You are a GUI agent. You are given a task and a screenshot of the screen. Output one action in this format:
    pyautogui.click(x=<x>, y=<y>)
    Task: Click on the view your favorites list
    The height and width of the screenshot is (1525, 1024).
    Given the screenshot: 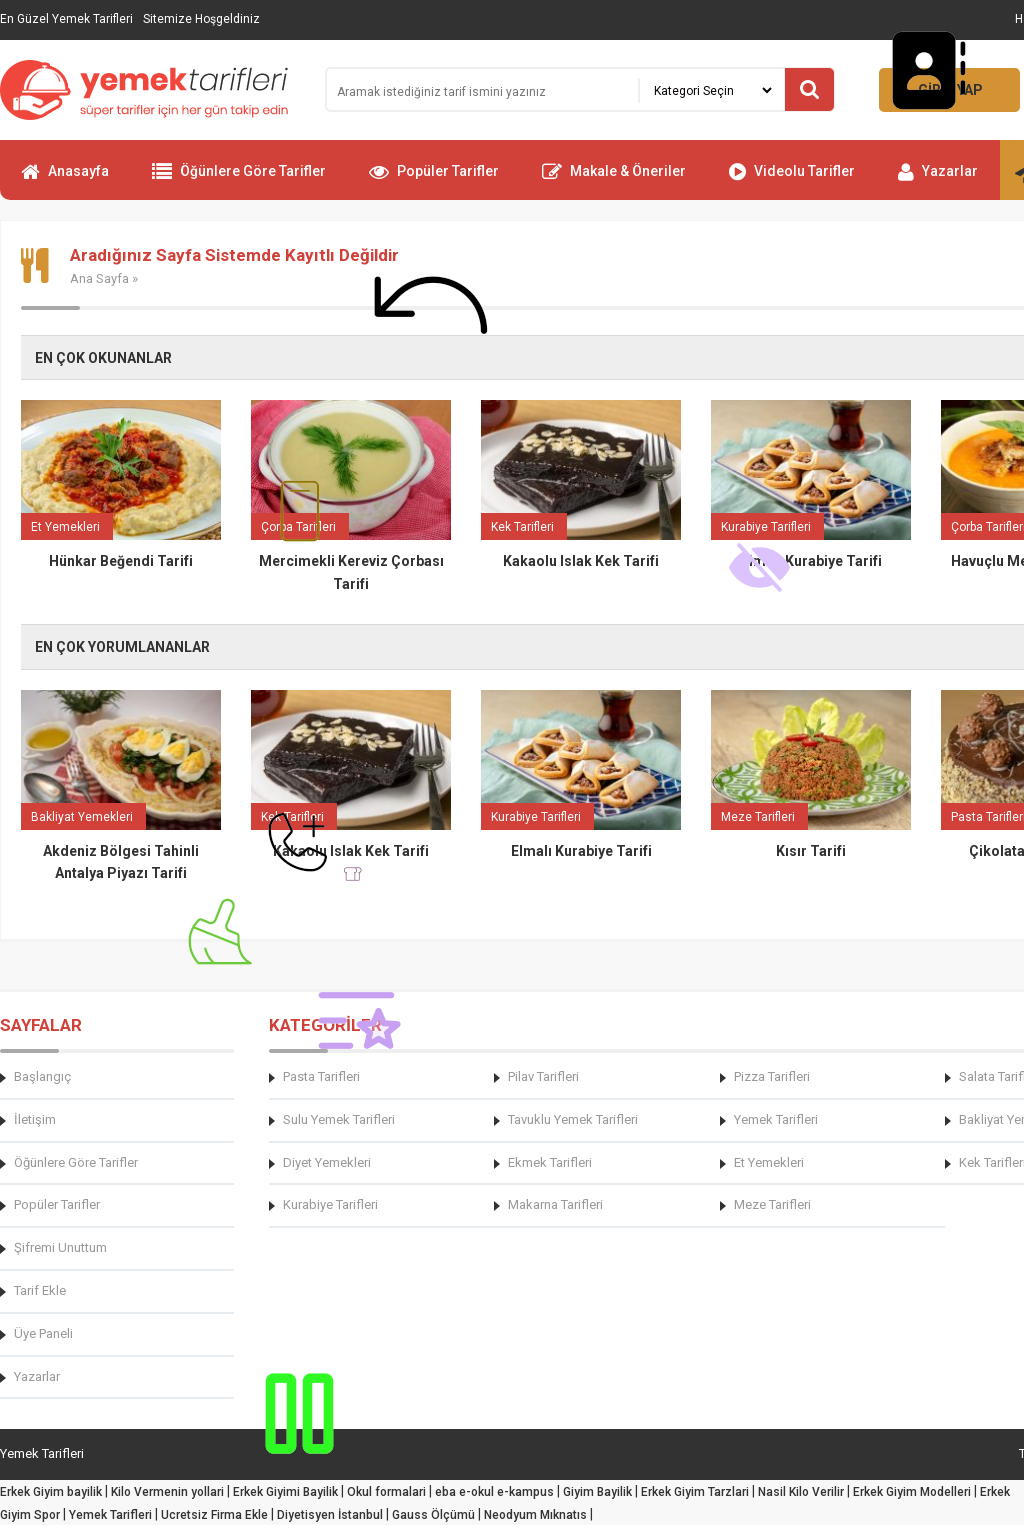 What is the action you would take?
    pyautogui.click(x=356, y=1020)
    